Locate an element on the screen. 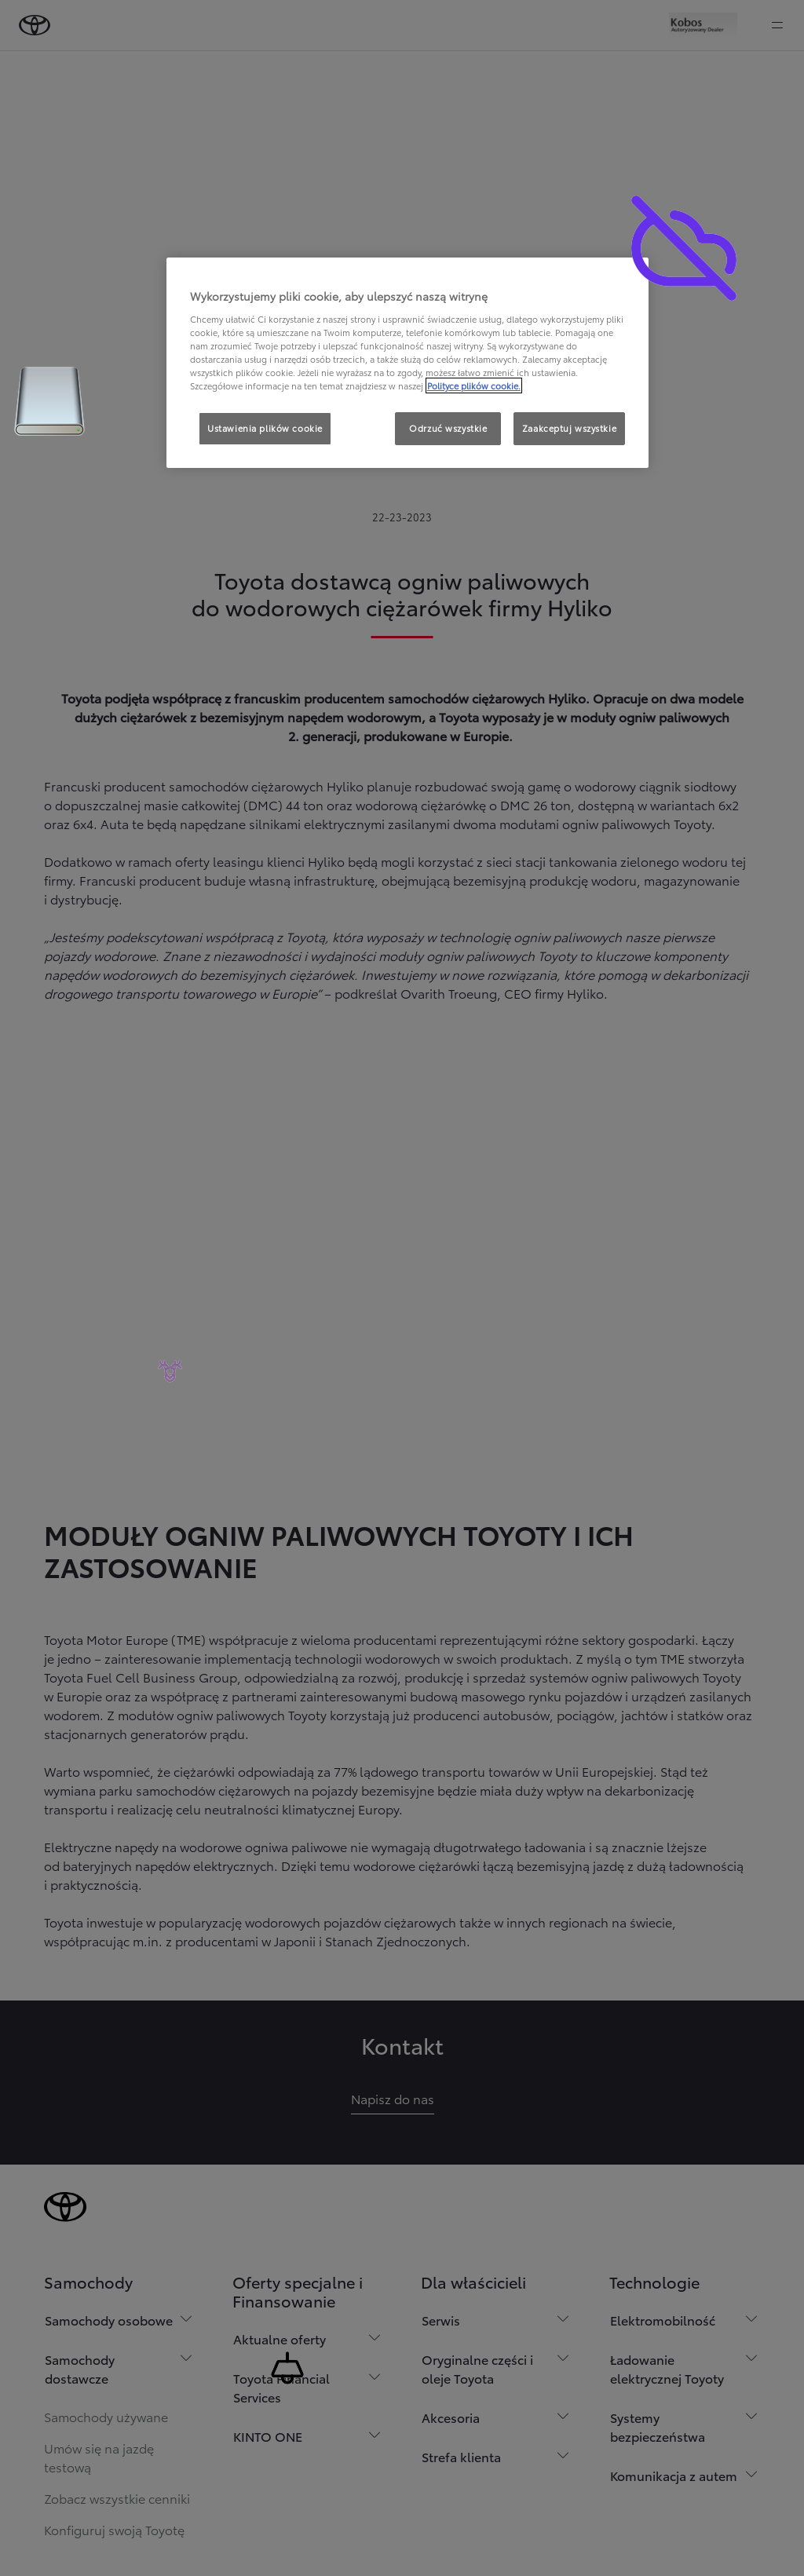 The height and width of the screenshot is (2576, 804). wildlife or nature category is located at coordinates (170, 1371).